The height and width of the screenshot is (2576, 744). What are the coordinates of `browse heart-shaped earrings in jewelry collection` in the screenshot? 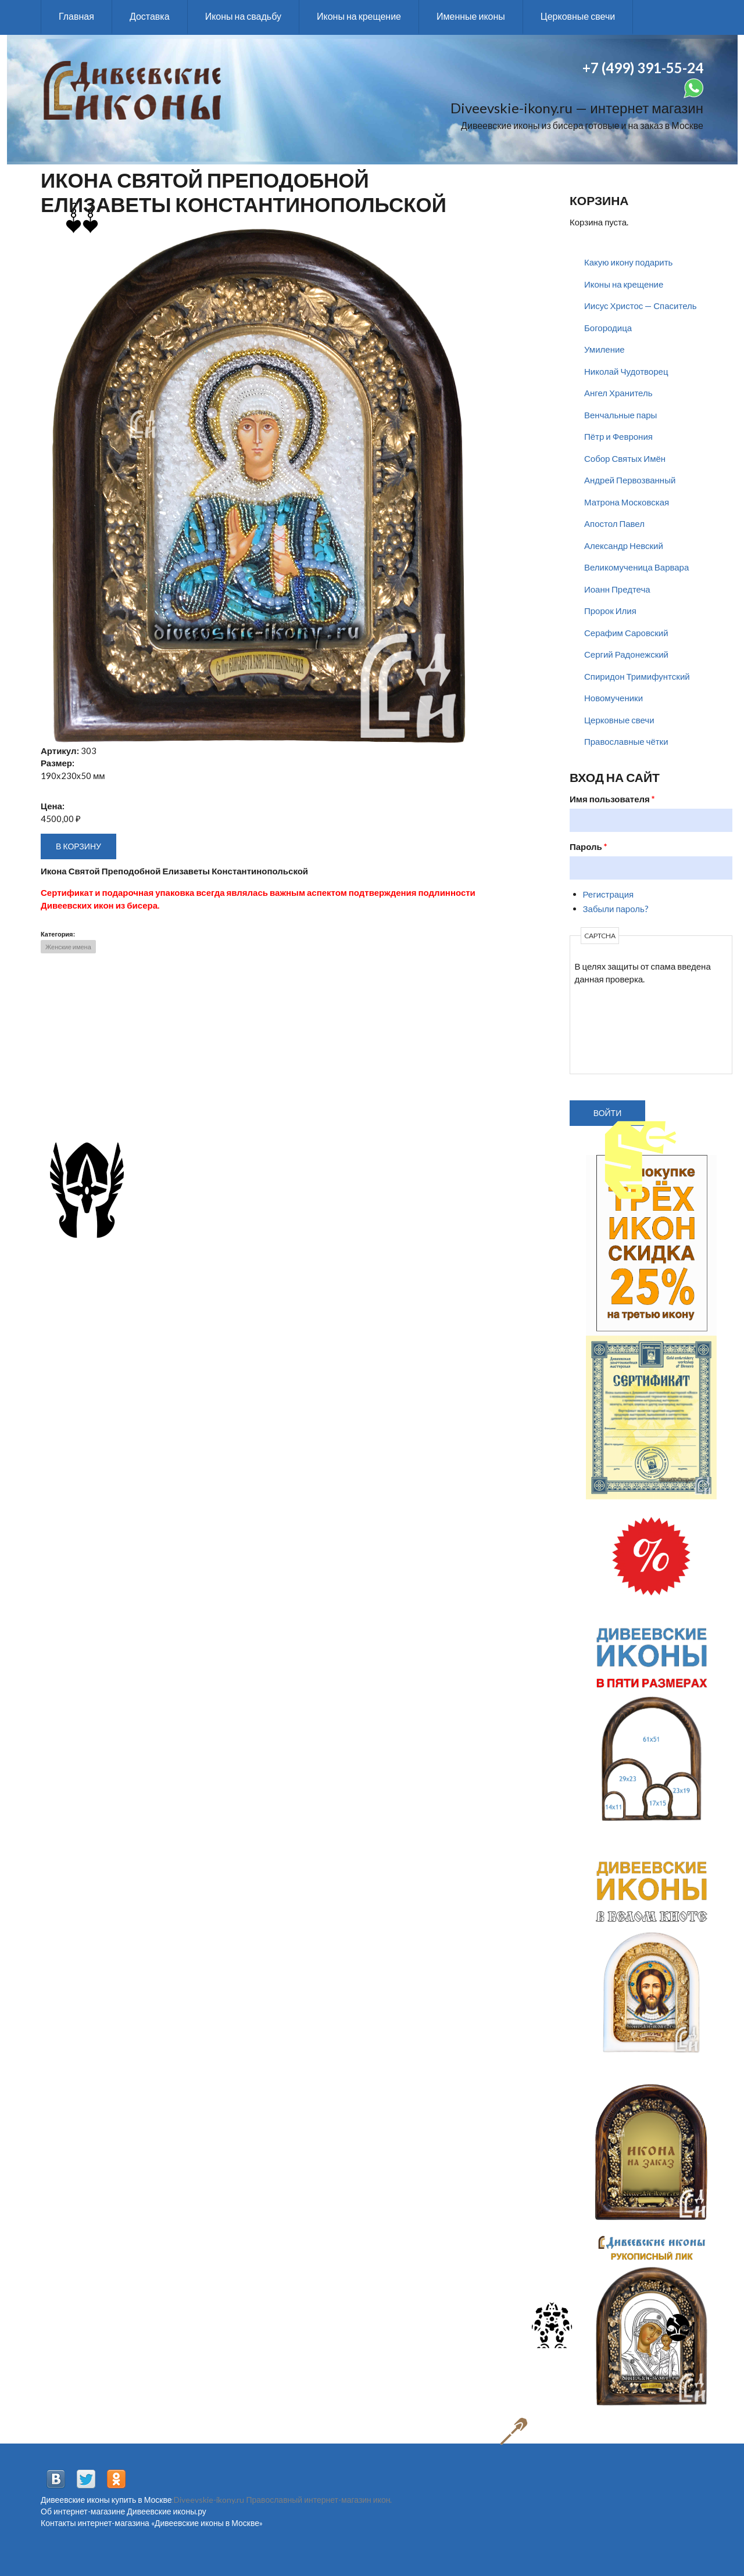 It's located at (82, 218).